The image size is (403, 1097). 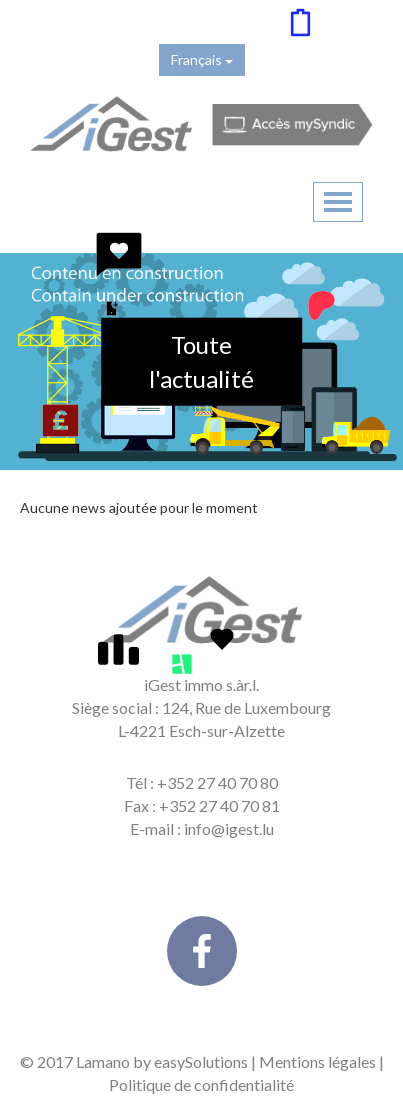 What do you see at coordinates (300, 22) in the screenshot?
I see `indicates low battery level` at bounding box center [300, 22].